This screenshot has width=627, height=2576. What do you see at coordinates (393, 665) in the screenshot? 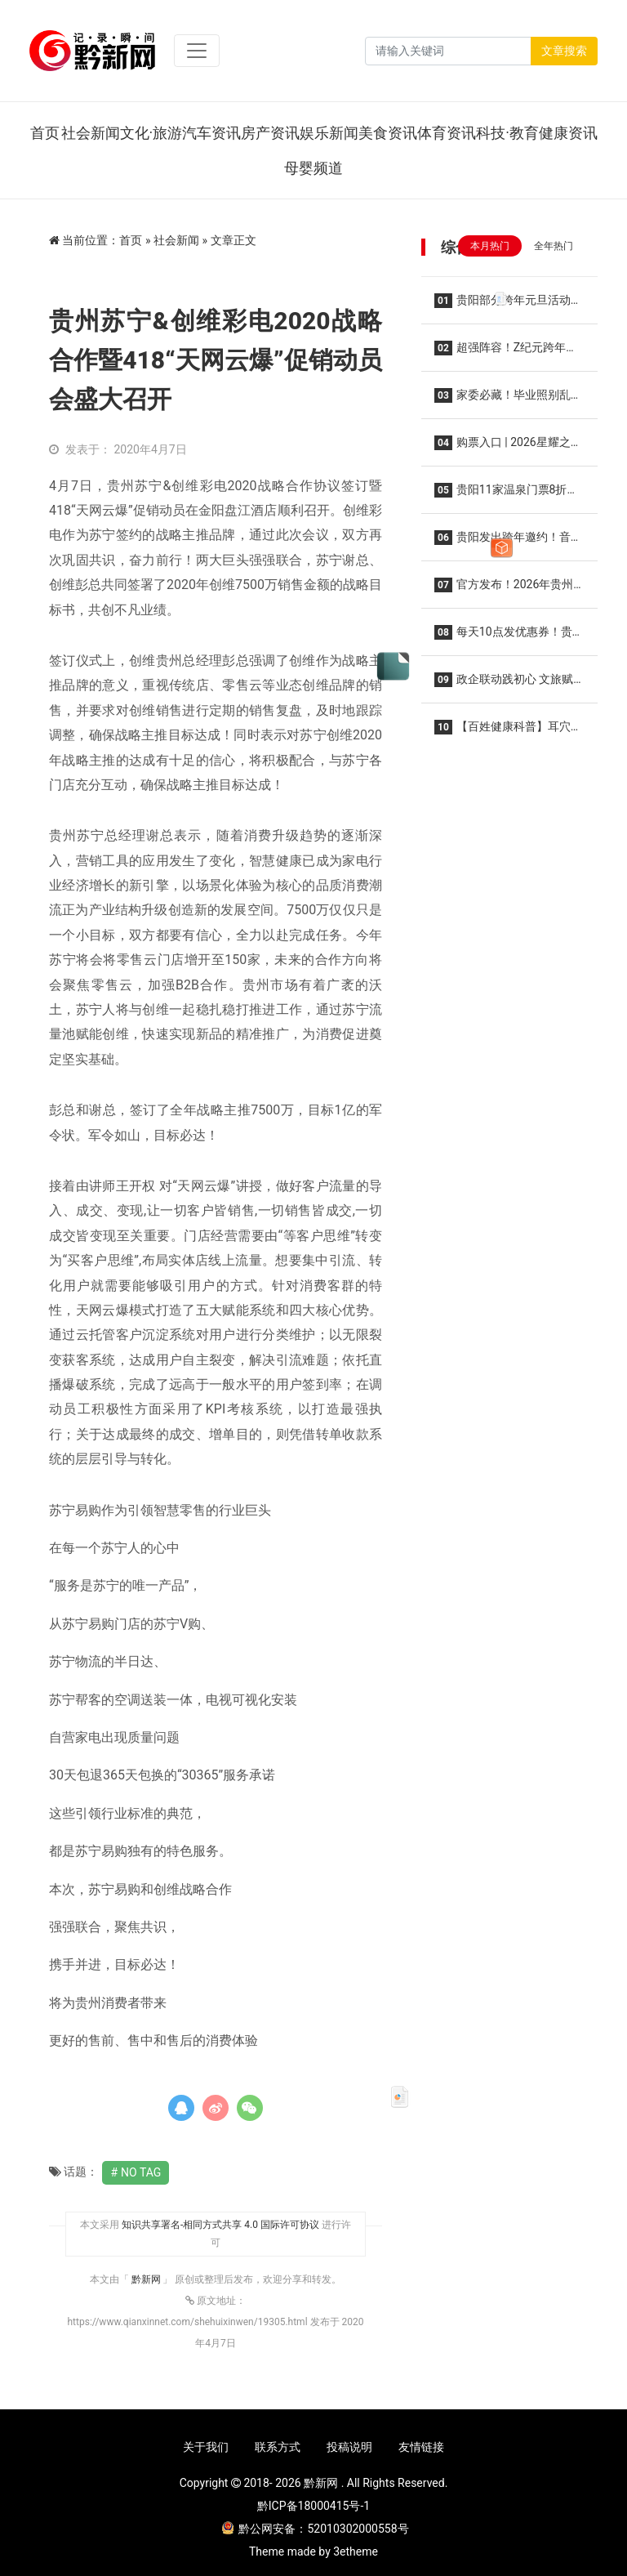
I see `change desktop wallpaper settings` at bounding box center [393, 665].